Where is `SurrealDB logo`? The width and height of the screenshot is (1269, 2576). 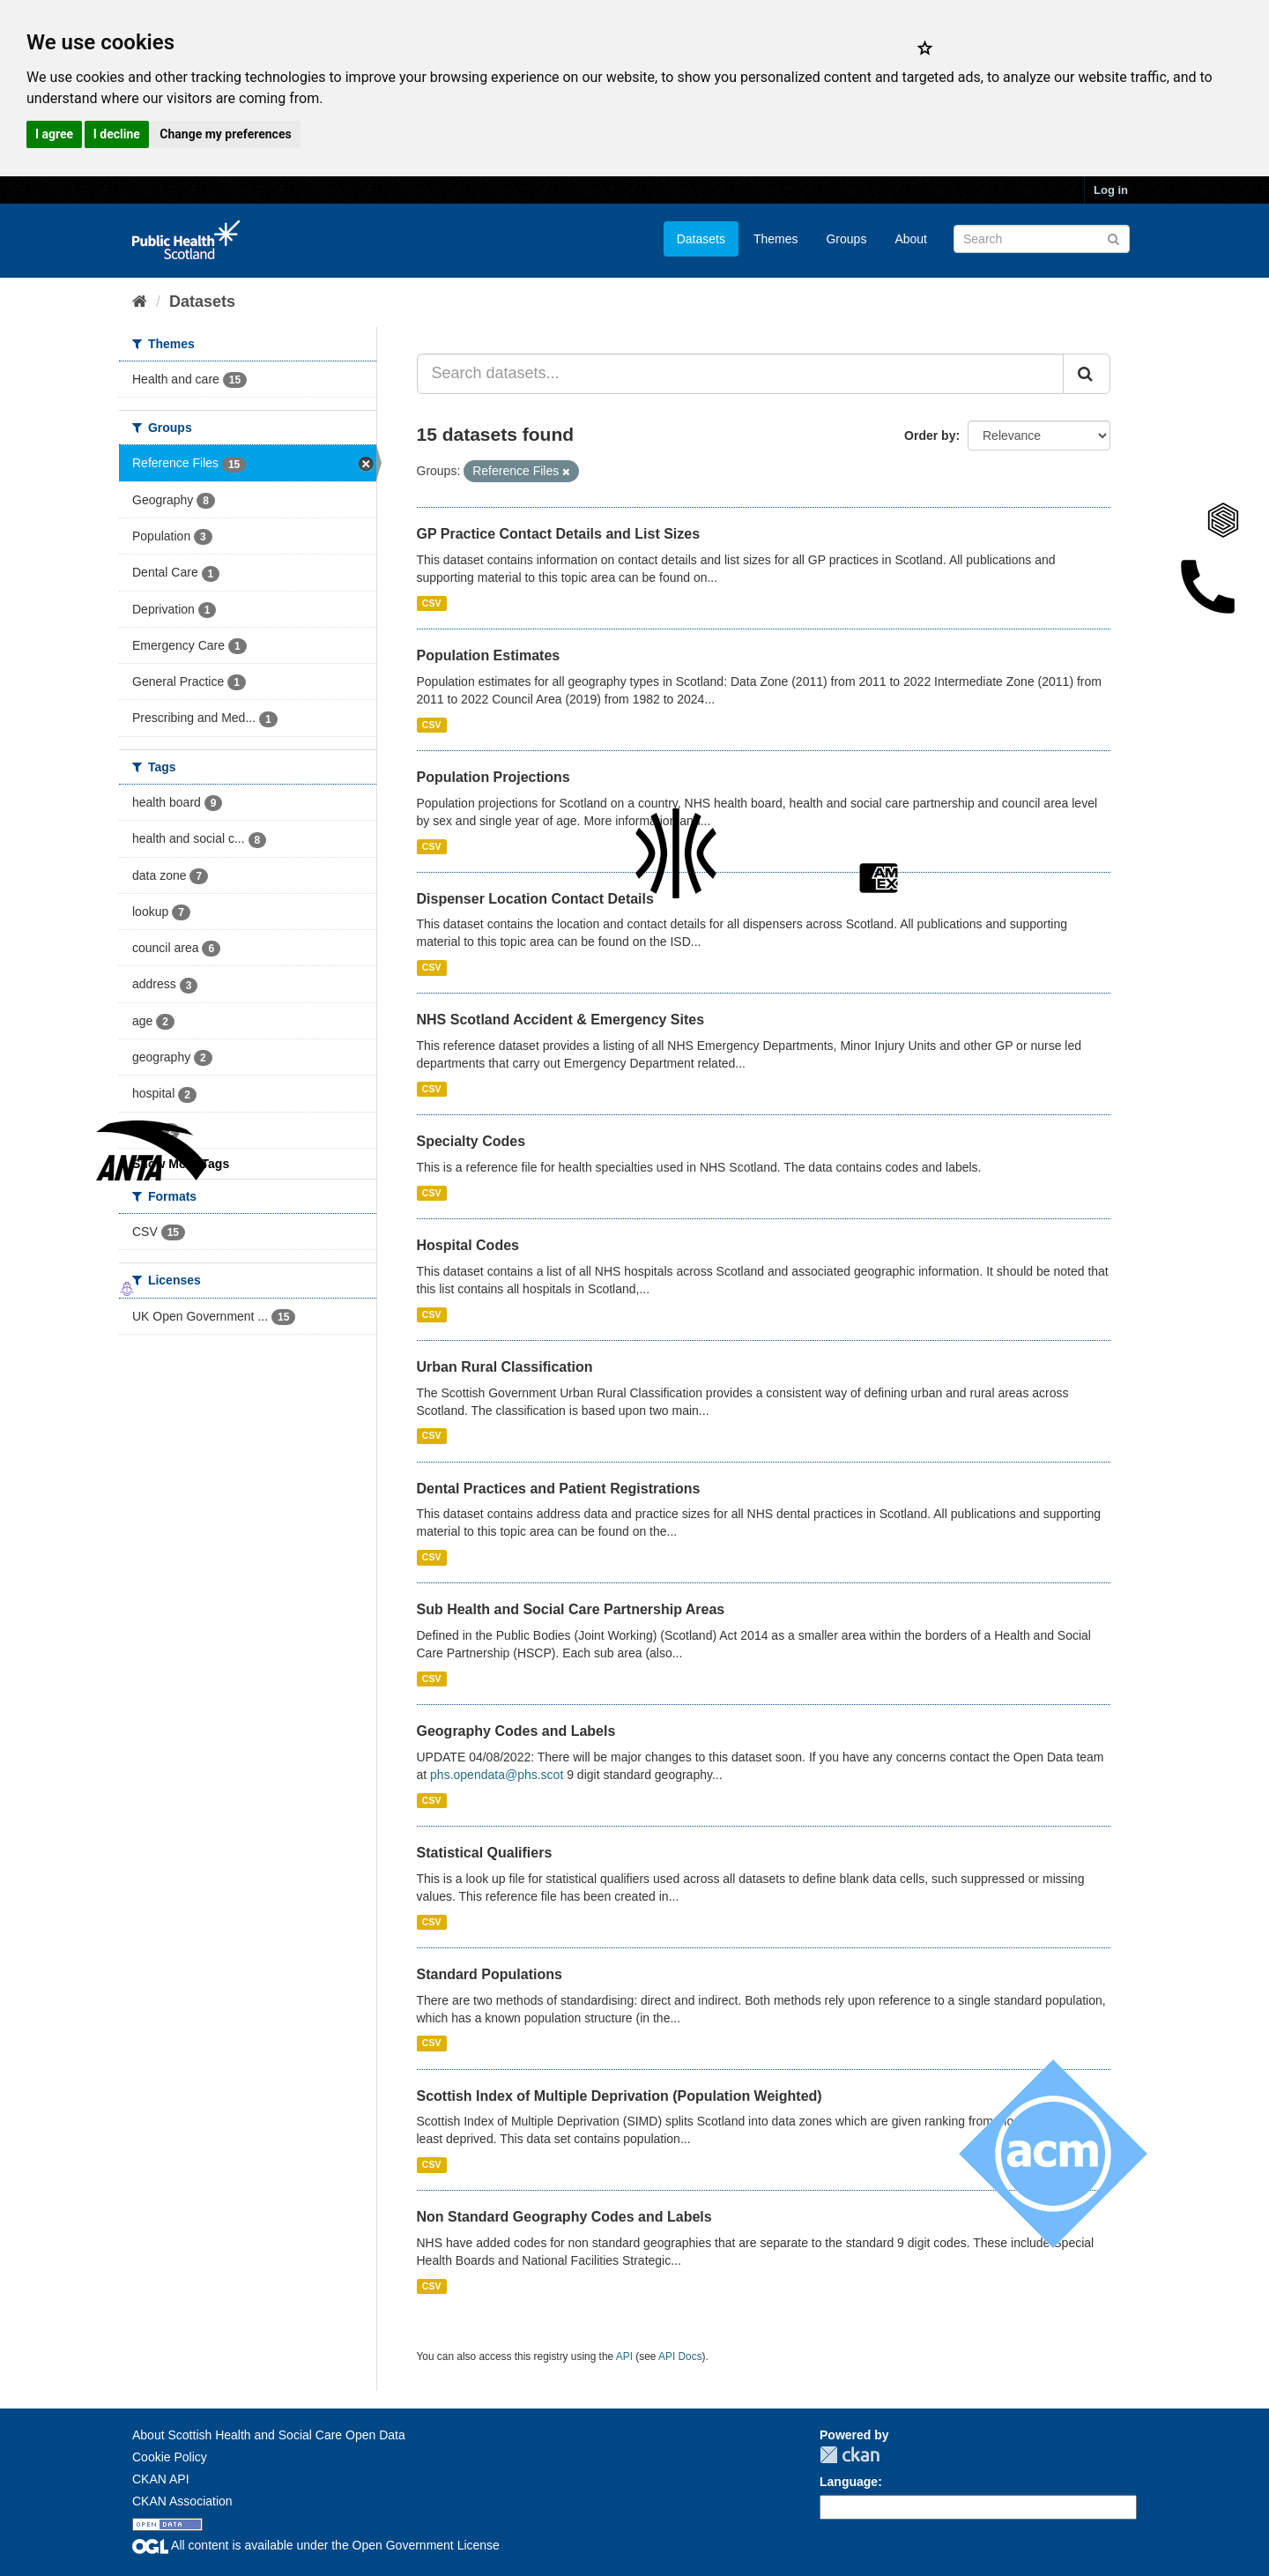
SurrealDB logo is located at coordinates (1223, 520).